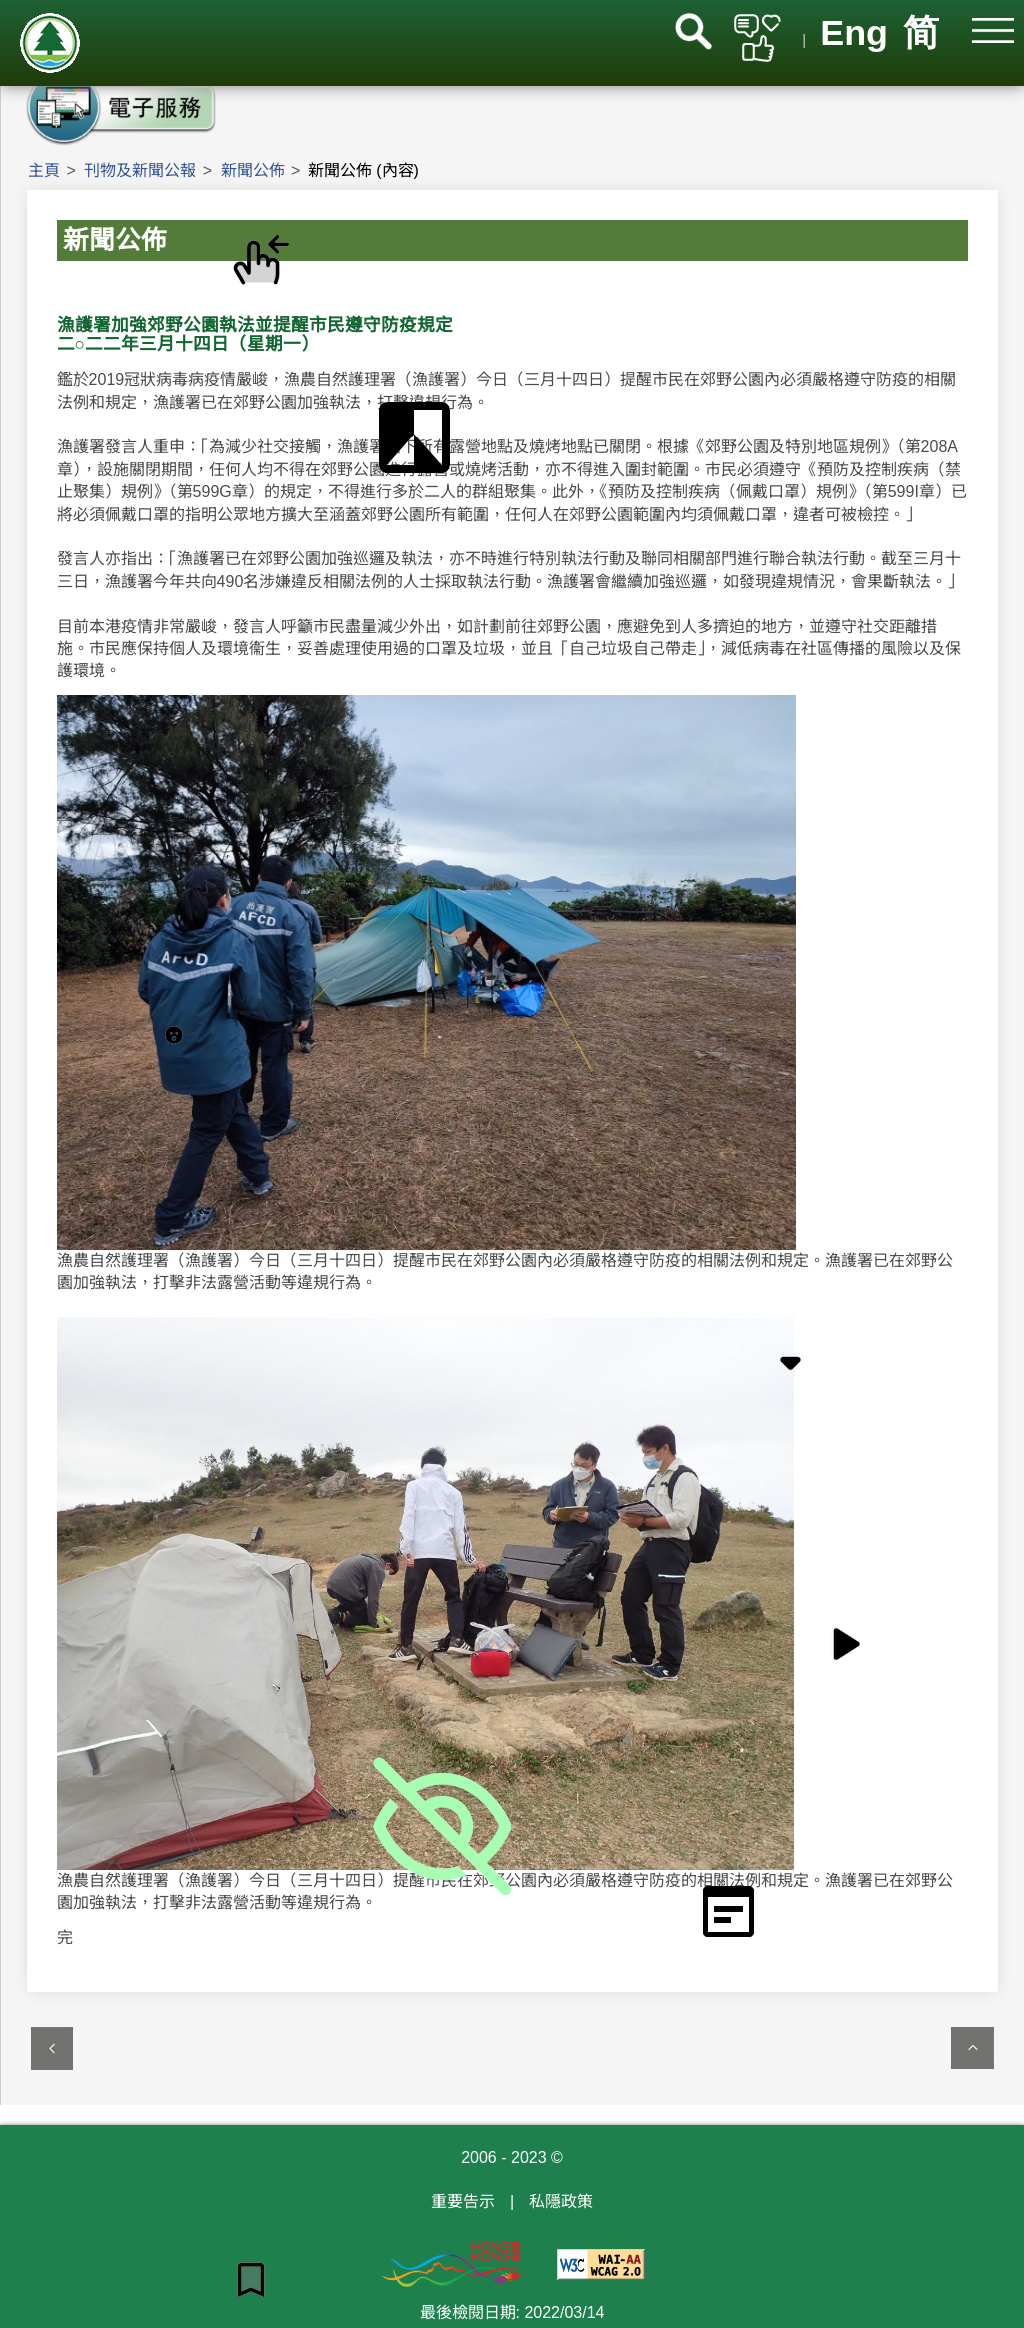 The width and height of the screenshot is (1024, 2328). Describe the element at coordinates (728, 1911) in the screenshot. I see `open text editor or document composer` at that location.